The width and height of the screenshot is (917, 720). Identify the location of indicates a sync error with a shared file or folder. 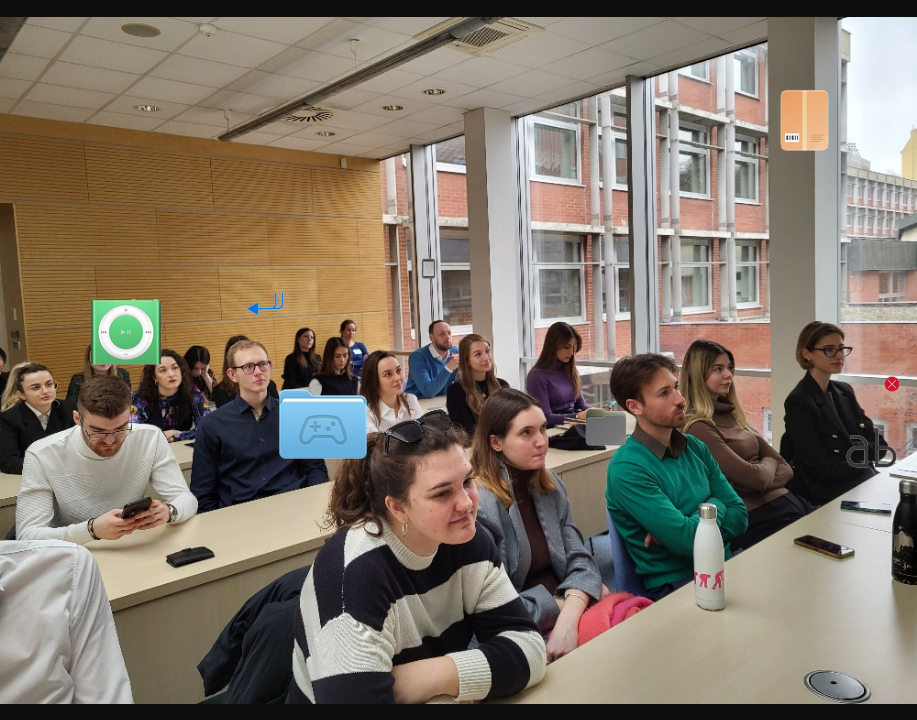
(892, 384).